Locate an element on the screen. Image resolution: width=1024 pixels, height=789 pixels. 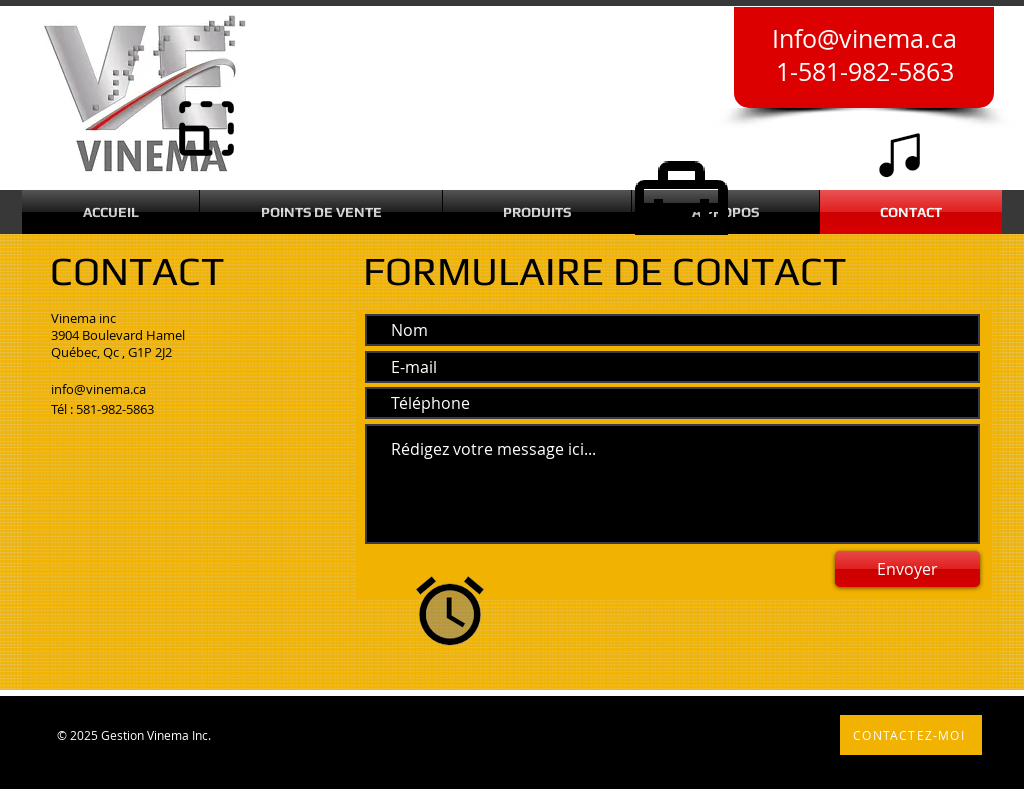
access home repair services is located at coordinates (681, 198).